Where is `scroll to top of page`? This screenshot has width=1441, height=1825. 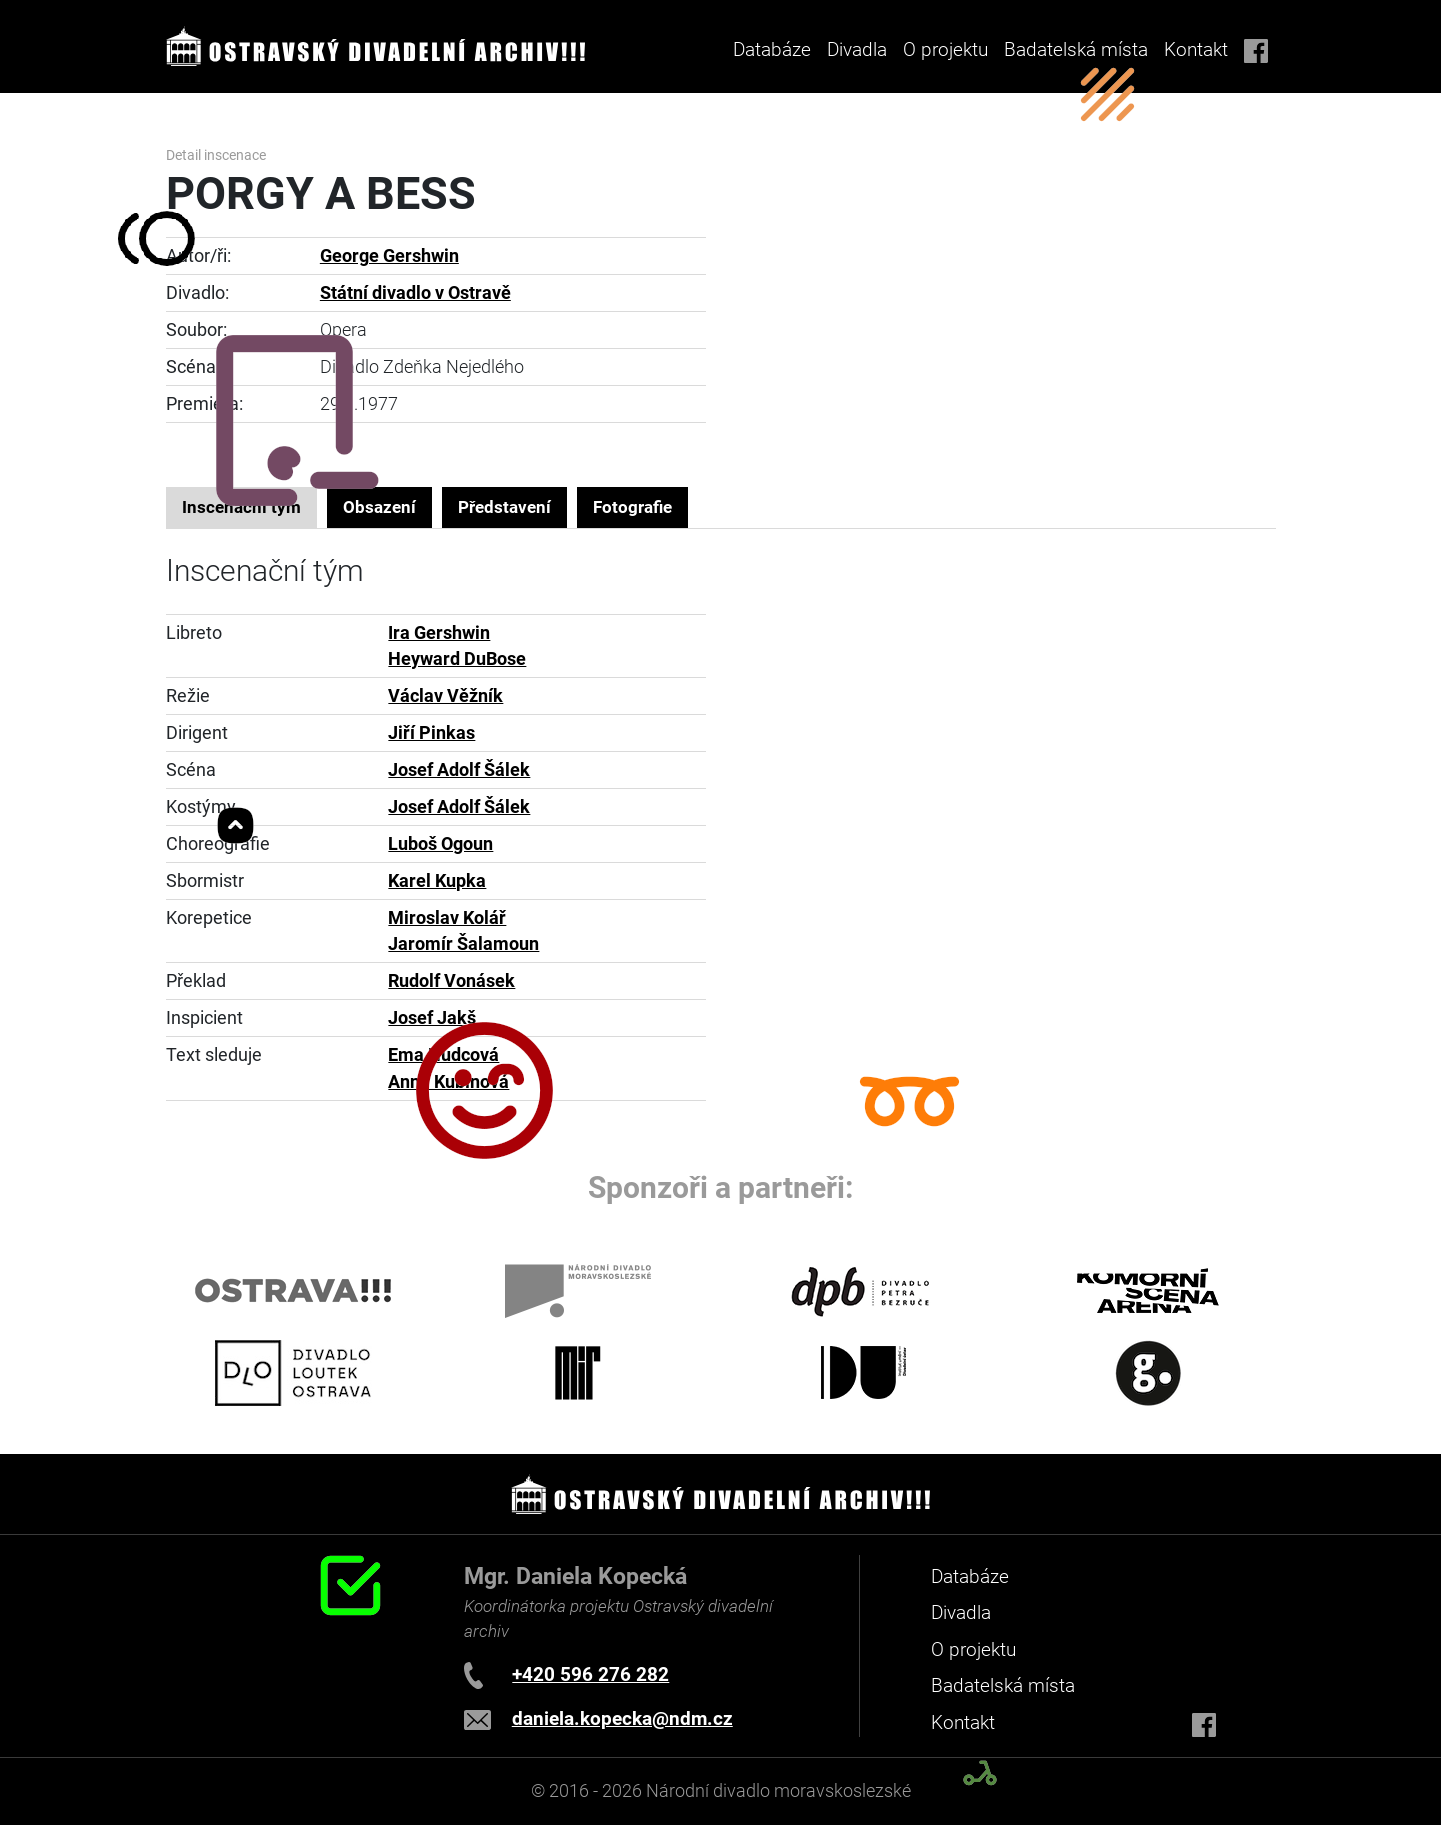 scroll to top of page is located at coordinates (235, 825).